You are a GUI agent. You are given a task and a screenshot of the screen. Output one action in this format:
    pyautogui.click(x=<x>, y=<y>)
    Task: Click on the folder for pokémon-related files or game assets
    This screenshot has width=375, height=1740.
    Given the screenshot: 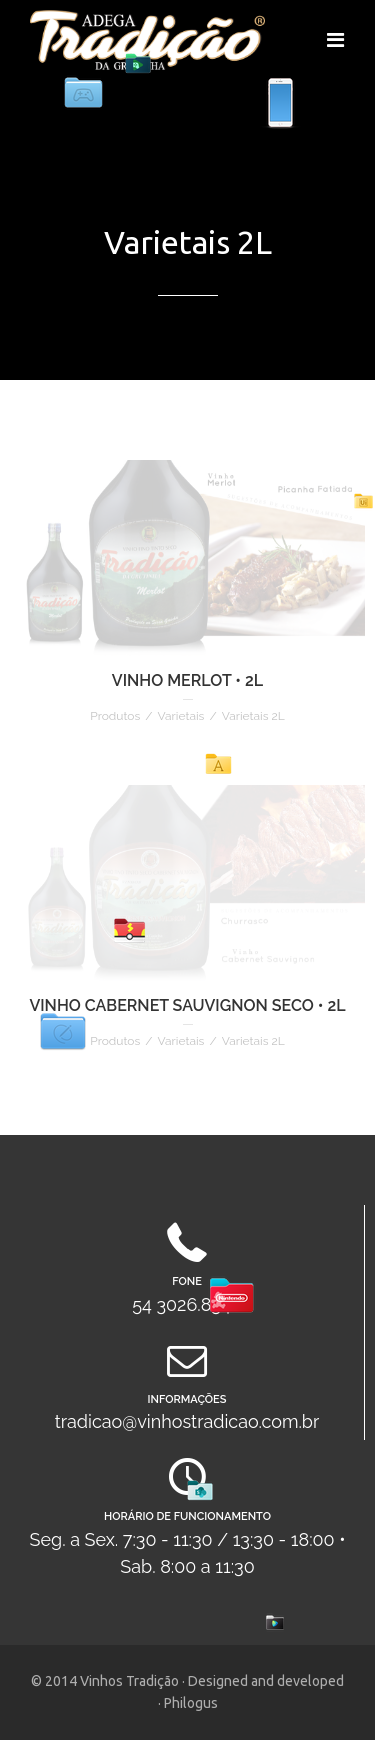 What is the action you would take?
    pyautogui.click(x=129, y=931)
    